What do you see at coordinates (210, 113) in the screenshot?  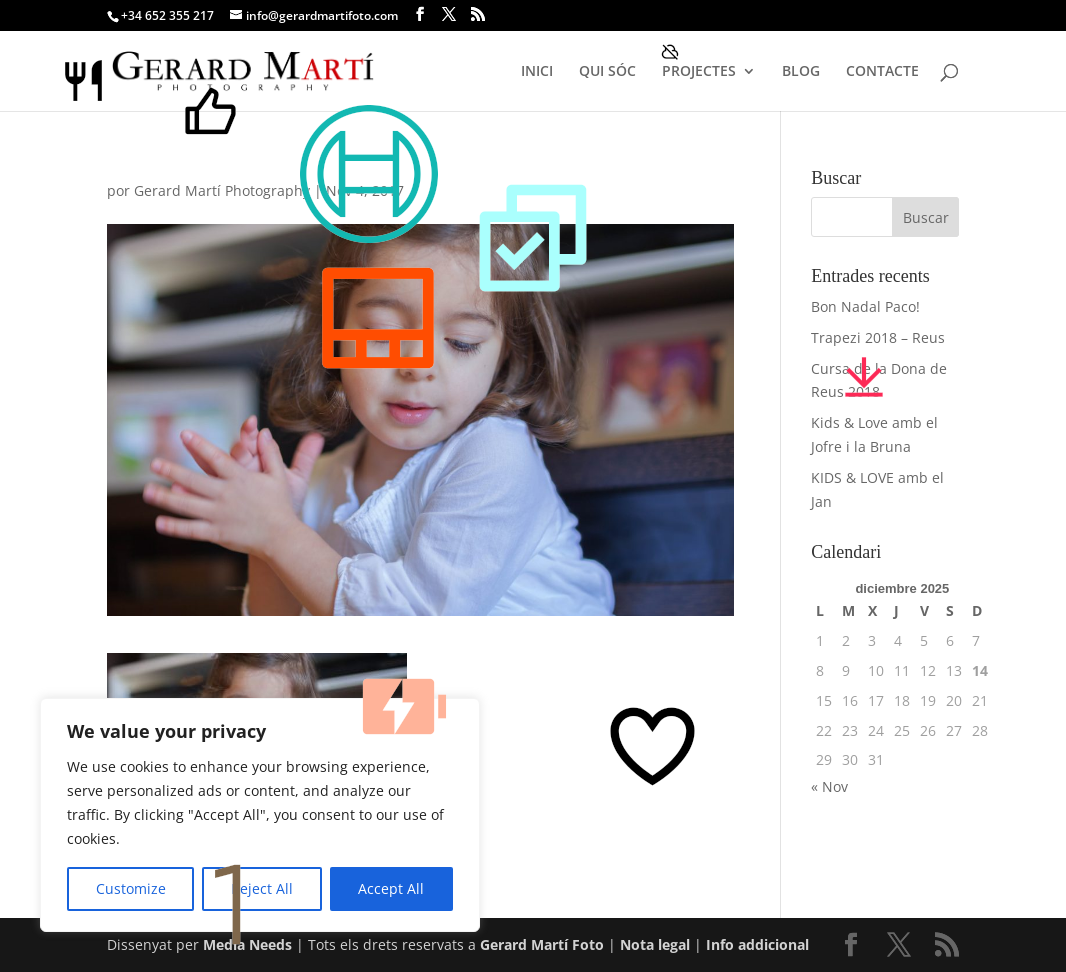 I see `like or upvote content` at bounding box center [210, 113].